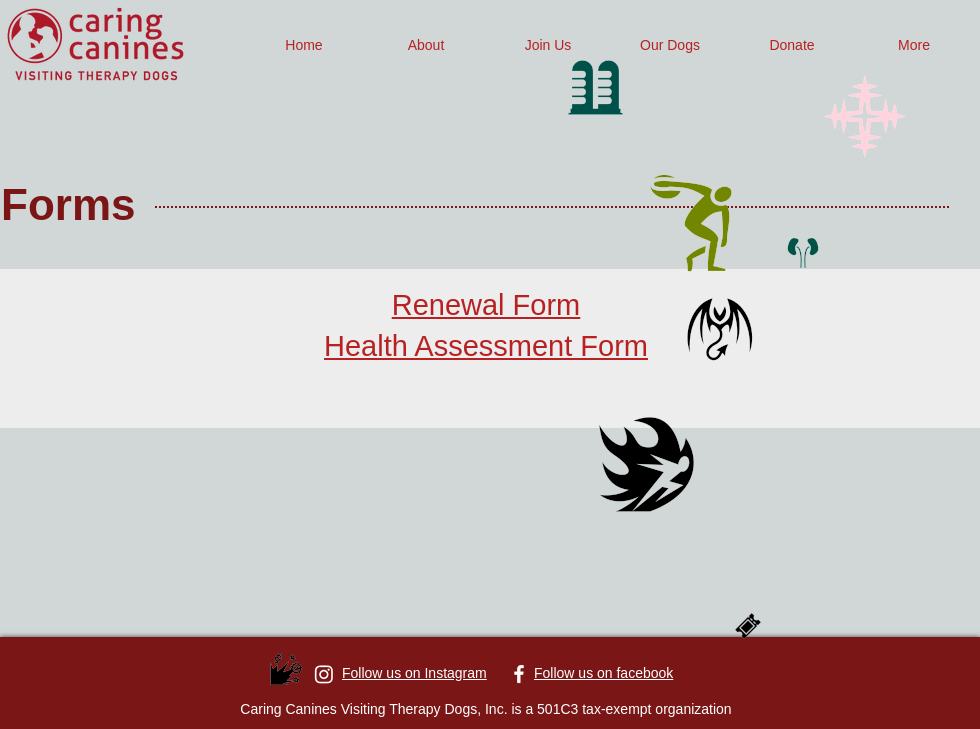 Image resolution: width=980 pixels, height=729 pixels. I want to click on view kidney health information, so click(803, 253).